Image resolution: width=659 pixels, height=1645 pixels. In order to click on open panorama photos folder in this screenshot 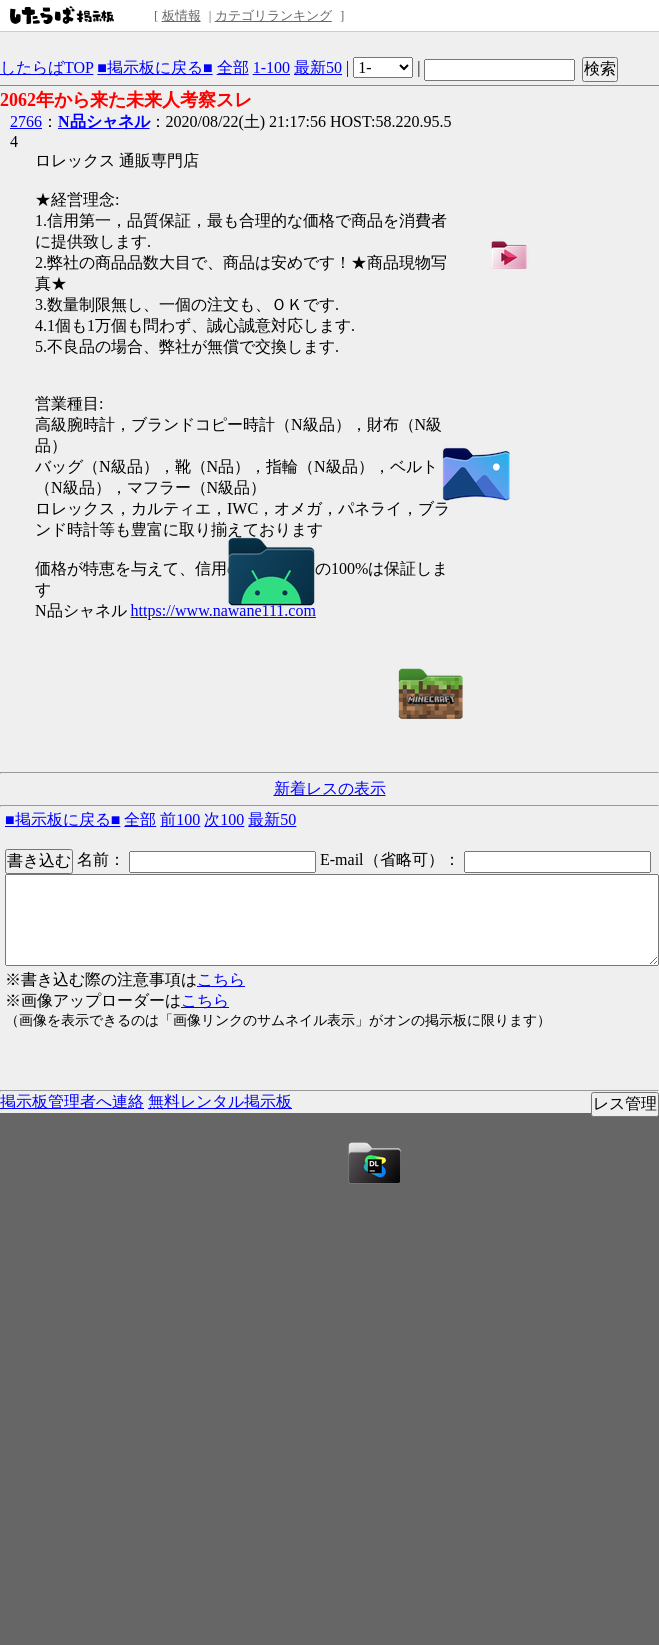, I will do `click(476, 476)`.